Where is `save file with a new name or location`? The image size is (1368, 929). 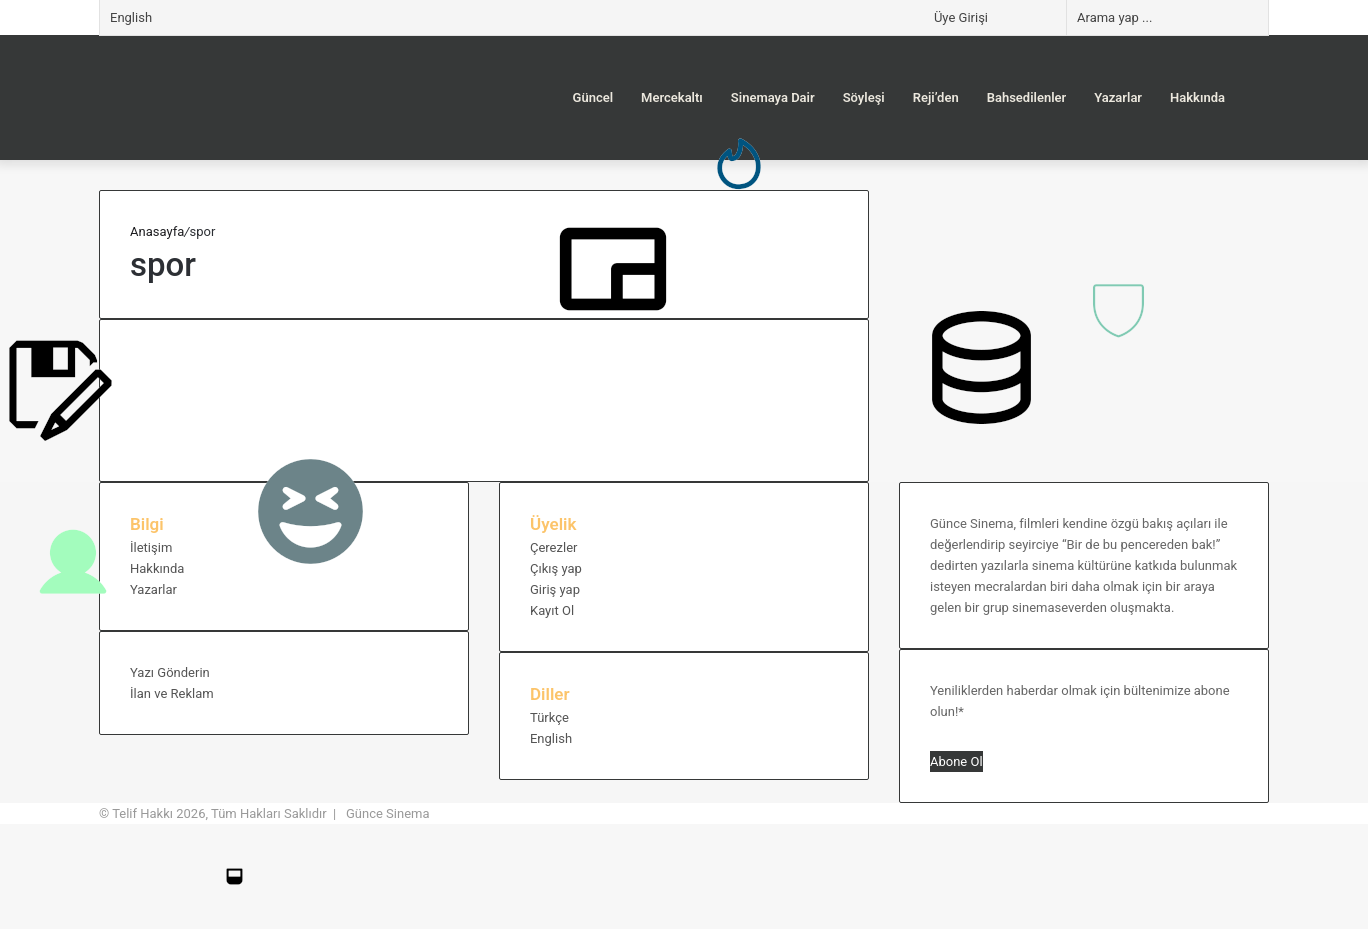
save file with a new name or location is located at coordinates (60, 391).